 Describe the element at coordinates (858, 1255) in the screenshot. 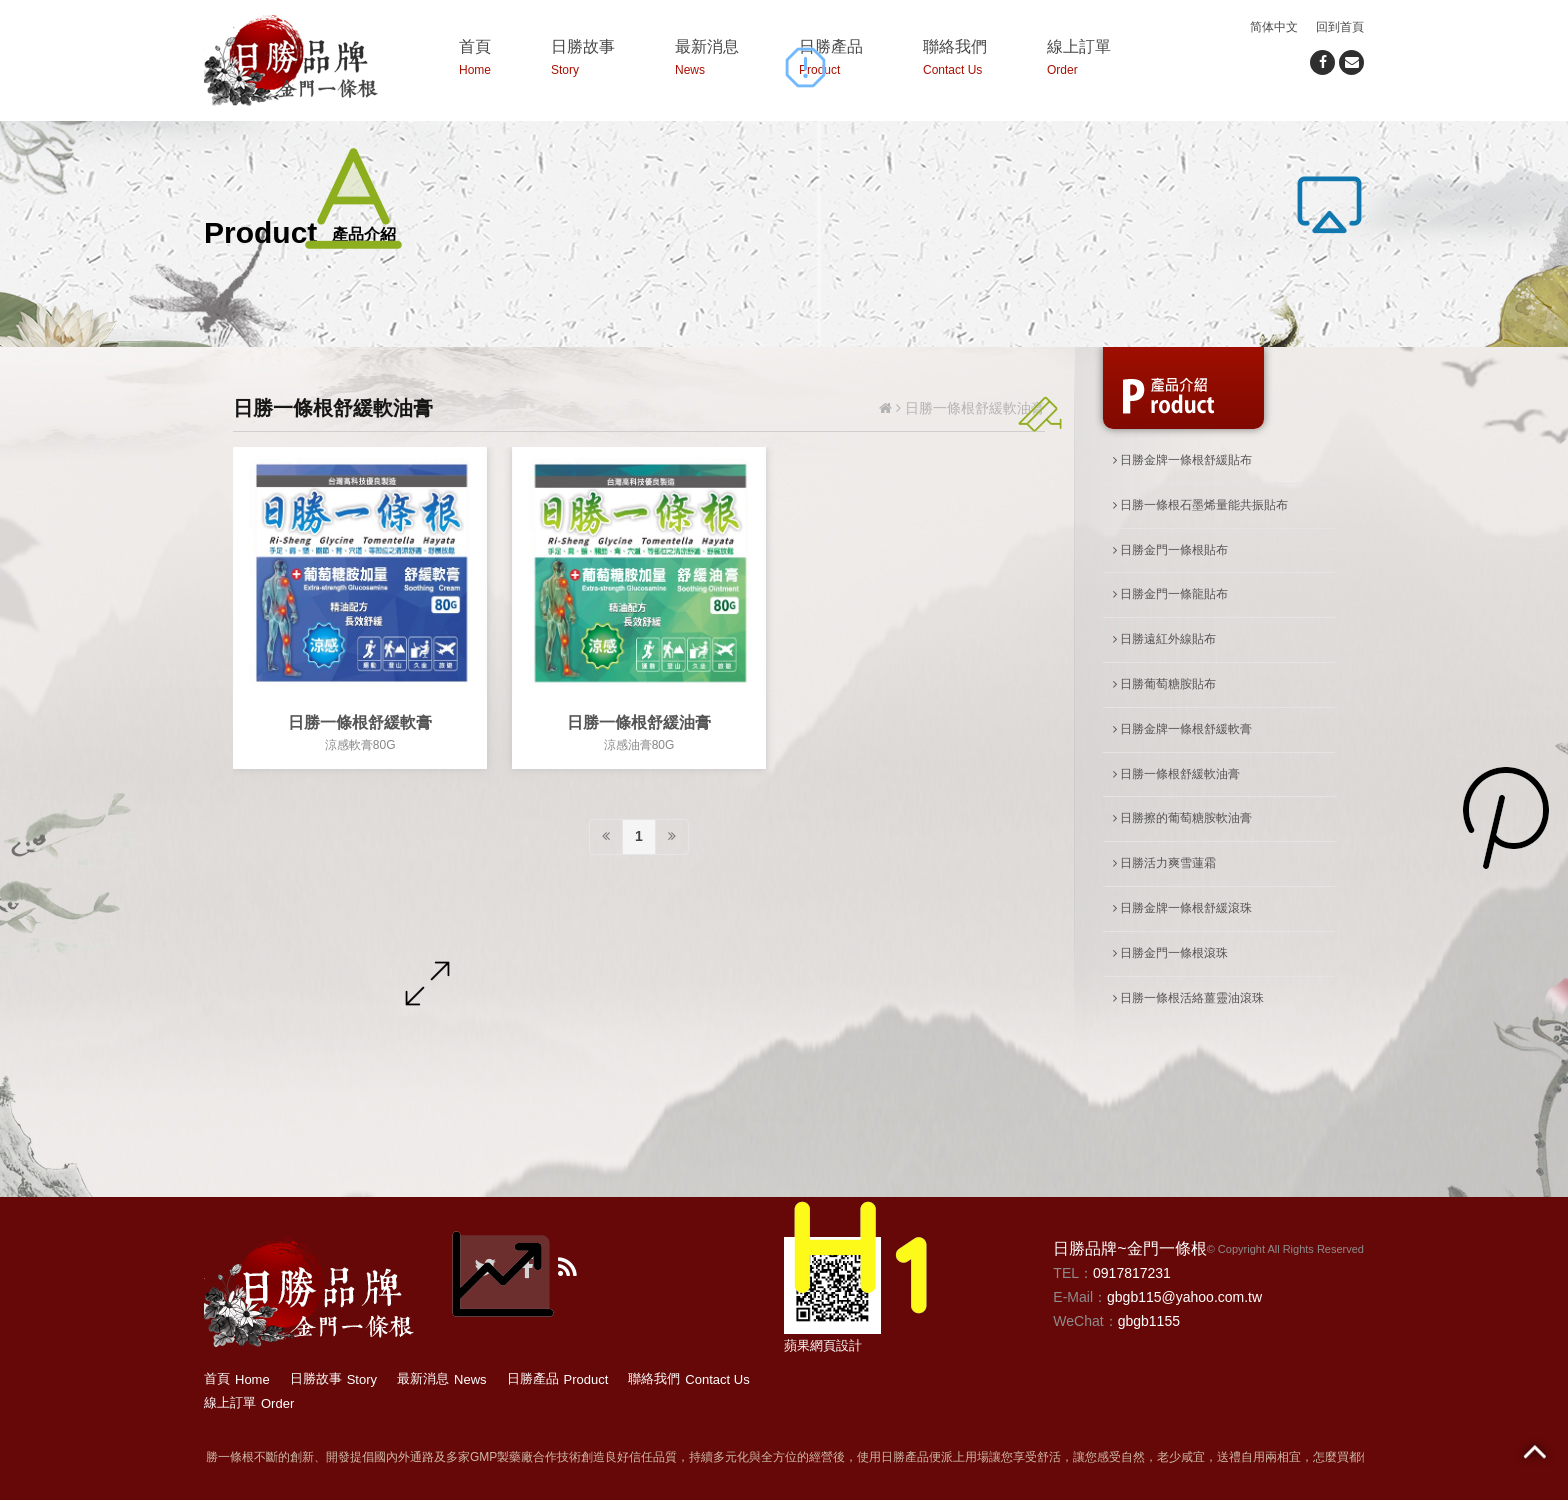

I see `format text as heading level 1` at that location.